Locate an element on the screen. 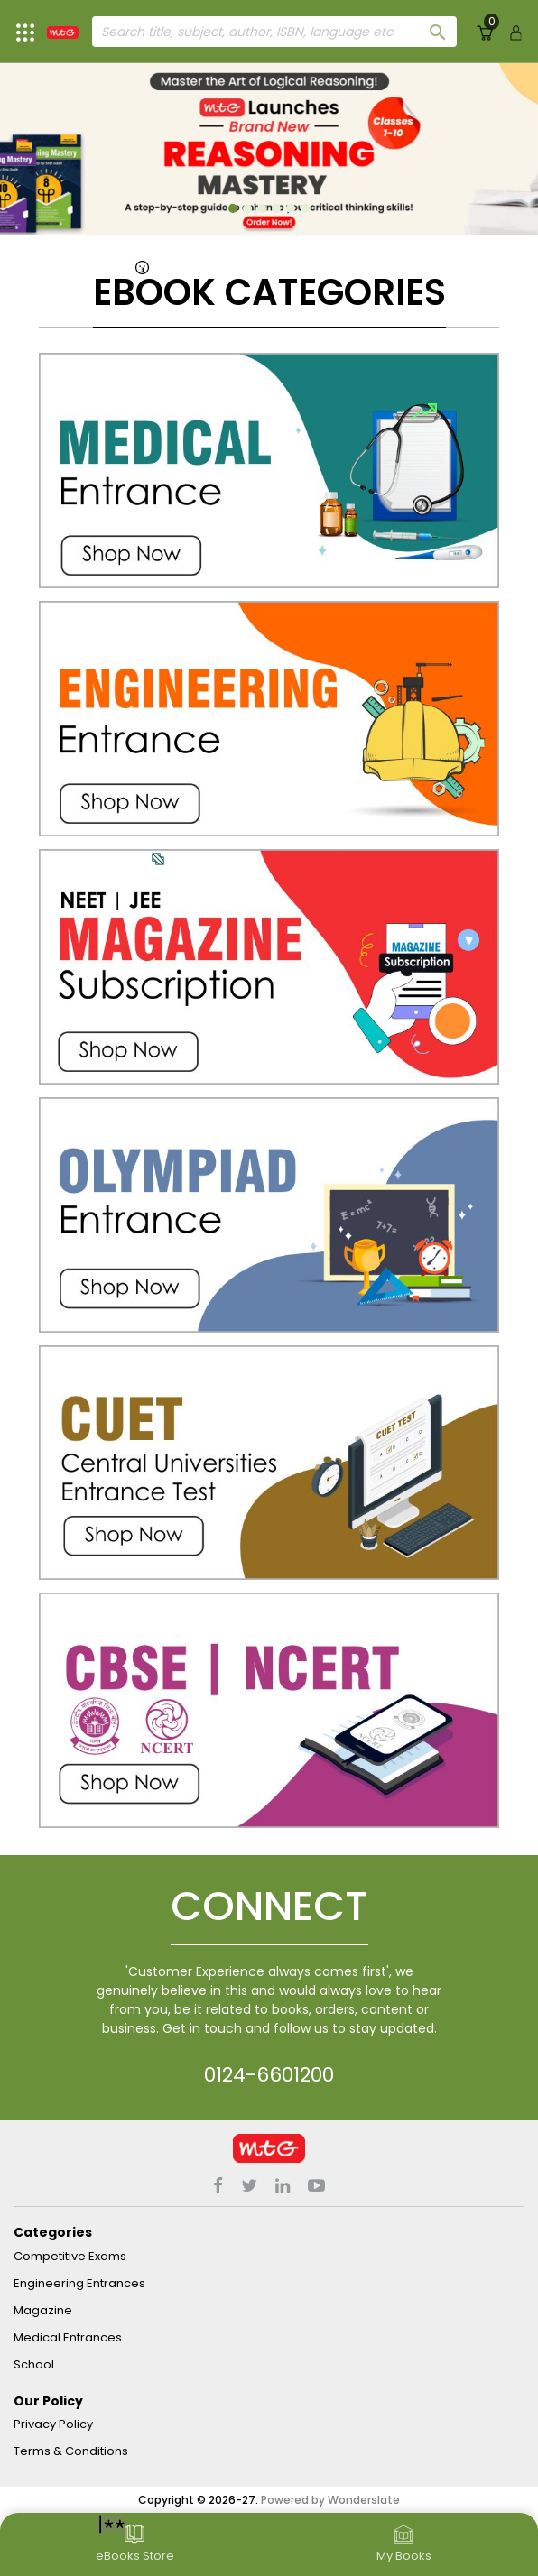  merge or unite selected layers is located at coordinates (158, 859).